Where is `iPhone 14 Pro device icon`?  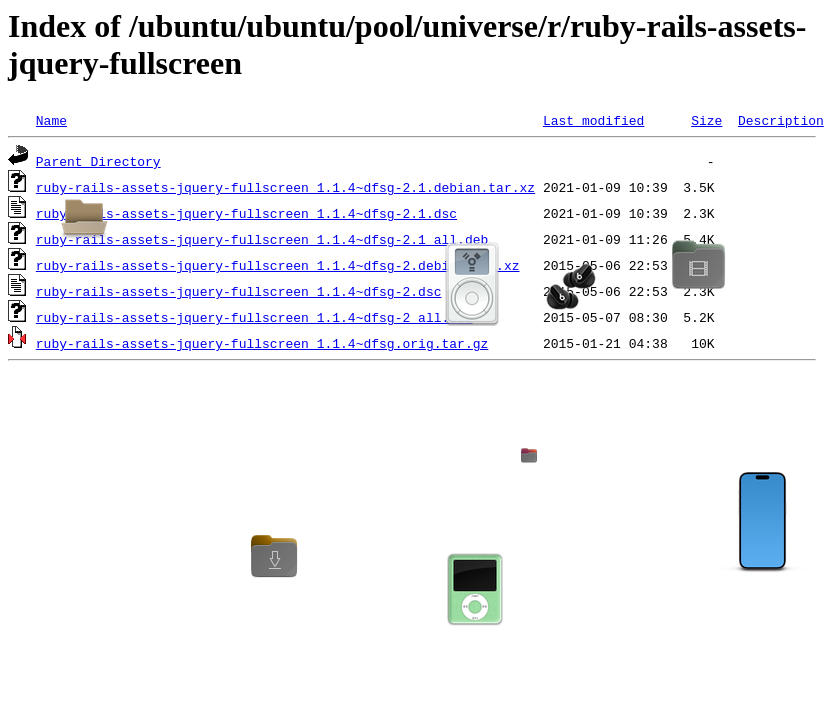
iPhone 14 Pro device icon is located at coordinates (762, 522).